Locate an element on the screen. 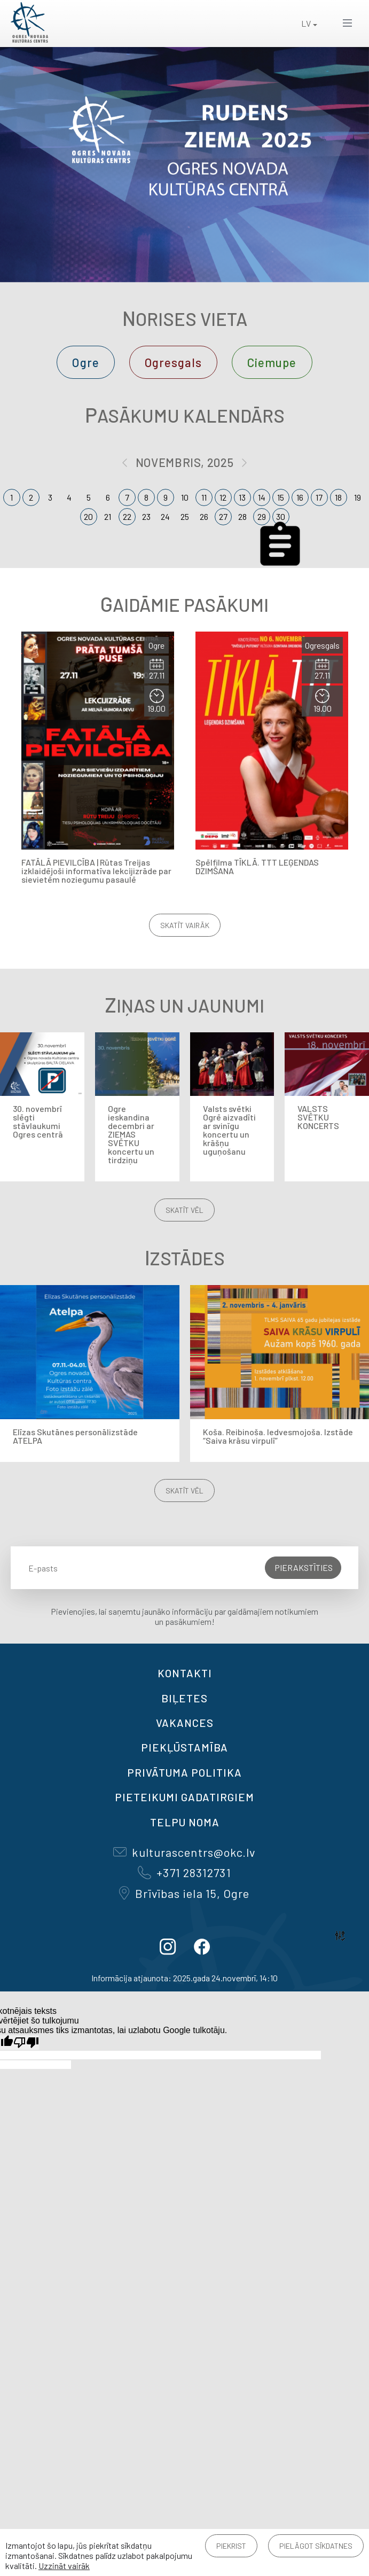 Image resolution: width=369 pixels, height=2576 pixels. view assignments or tasks is located at coordinates (280, 546).